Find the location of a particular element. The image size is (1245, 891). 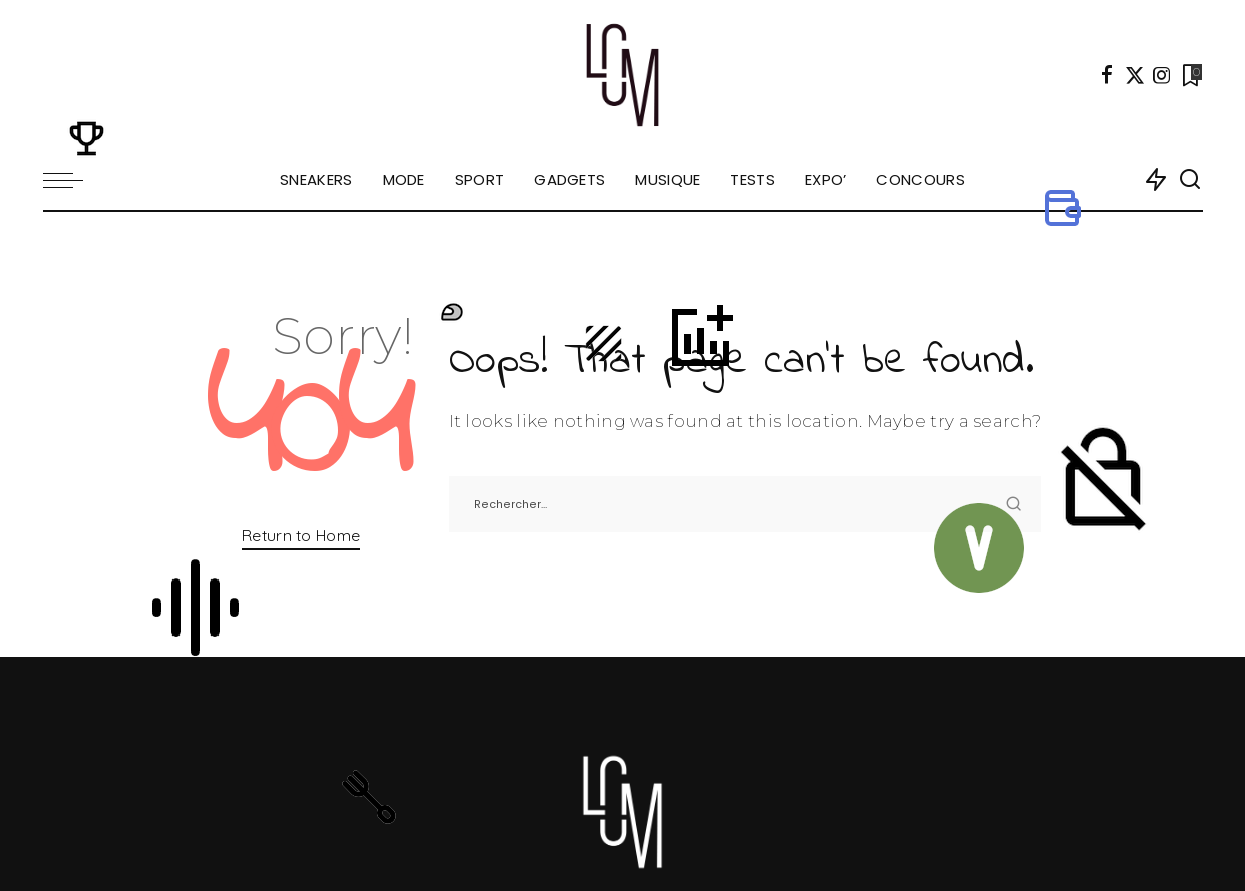

access audio equalizer settings is located at coordinates (195, 607).